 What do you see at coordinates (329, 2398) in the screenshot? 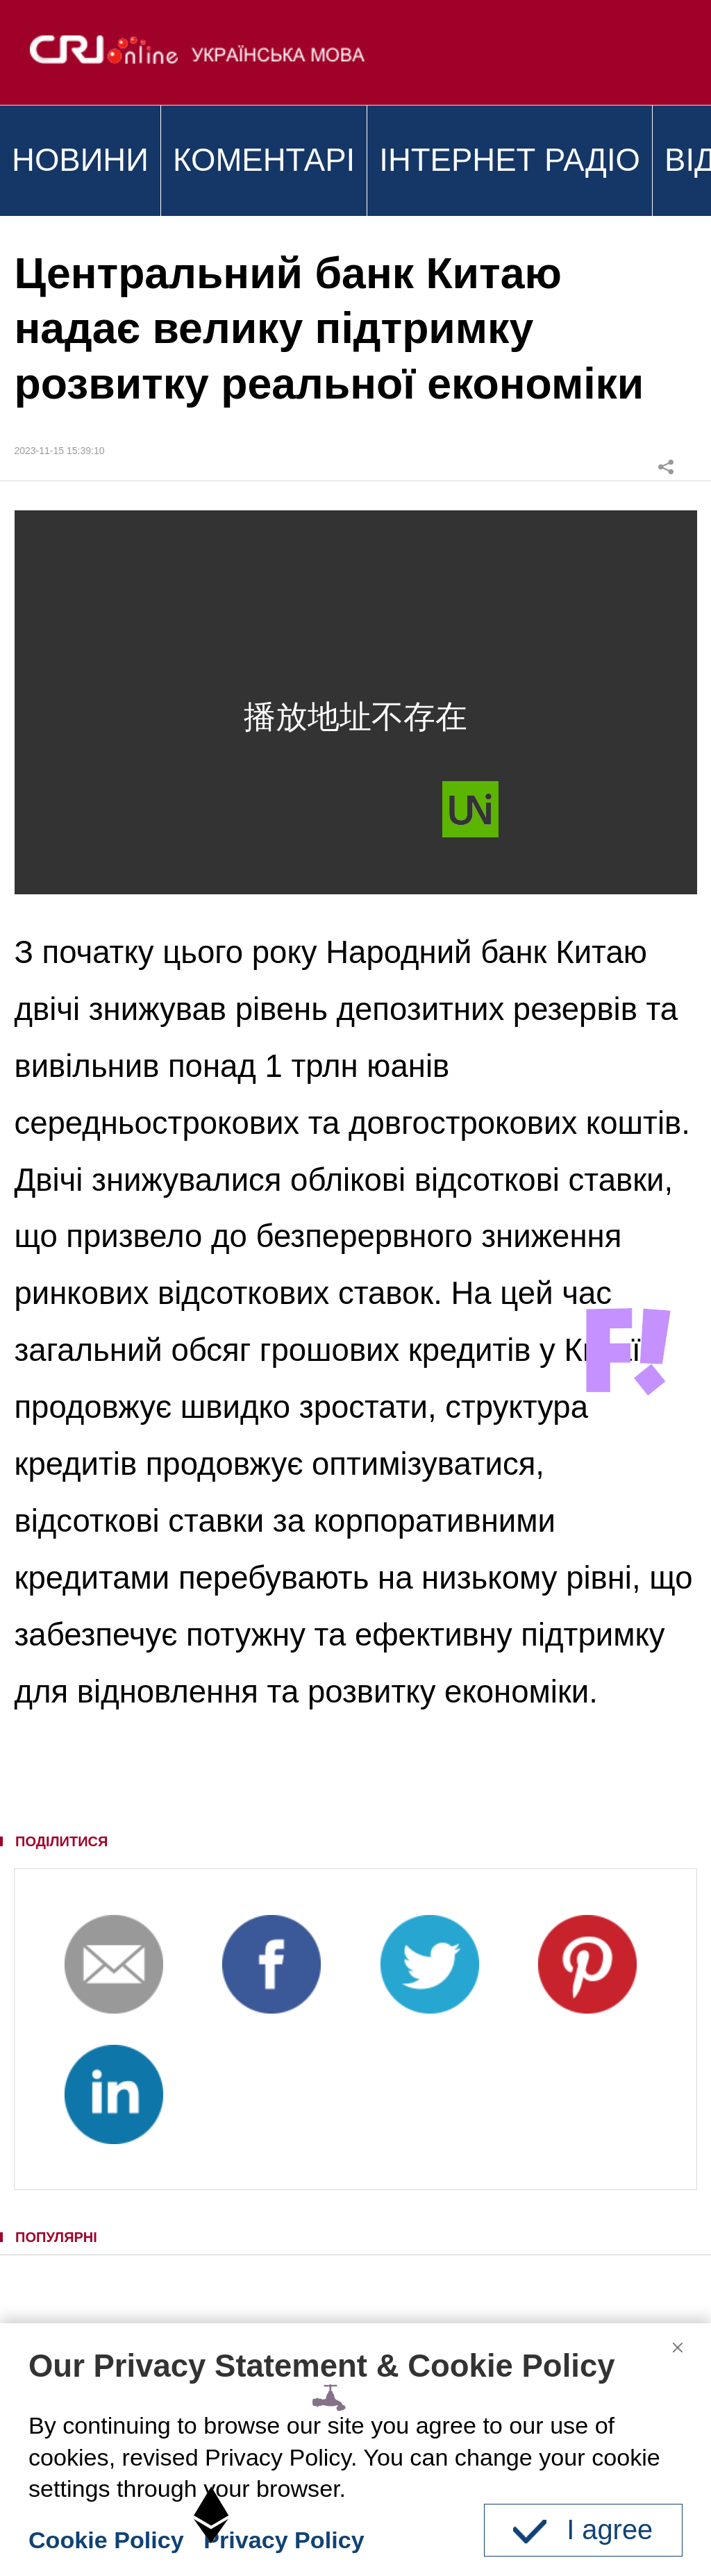
I see `SpigotMC minecraft server software logo` at bounding box center [329, 2398].